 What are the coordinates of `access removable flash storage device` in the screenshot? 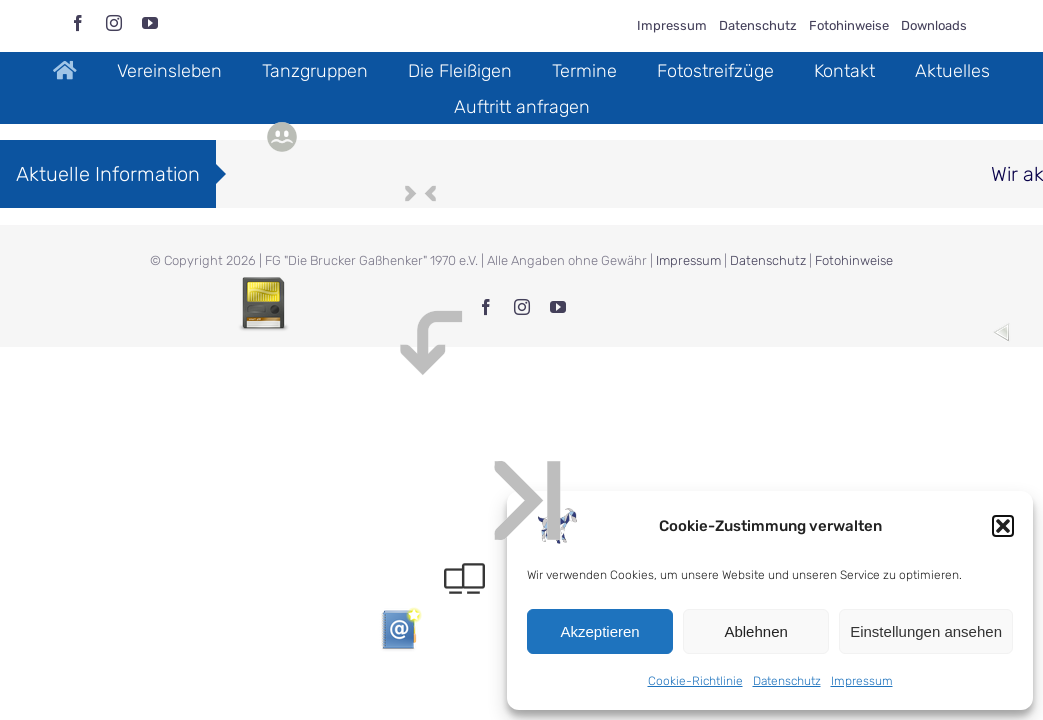 It's located at (263, 304).